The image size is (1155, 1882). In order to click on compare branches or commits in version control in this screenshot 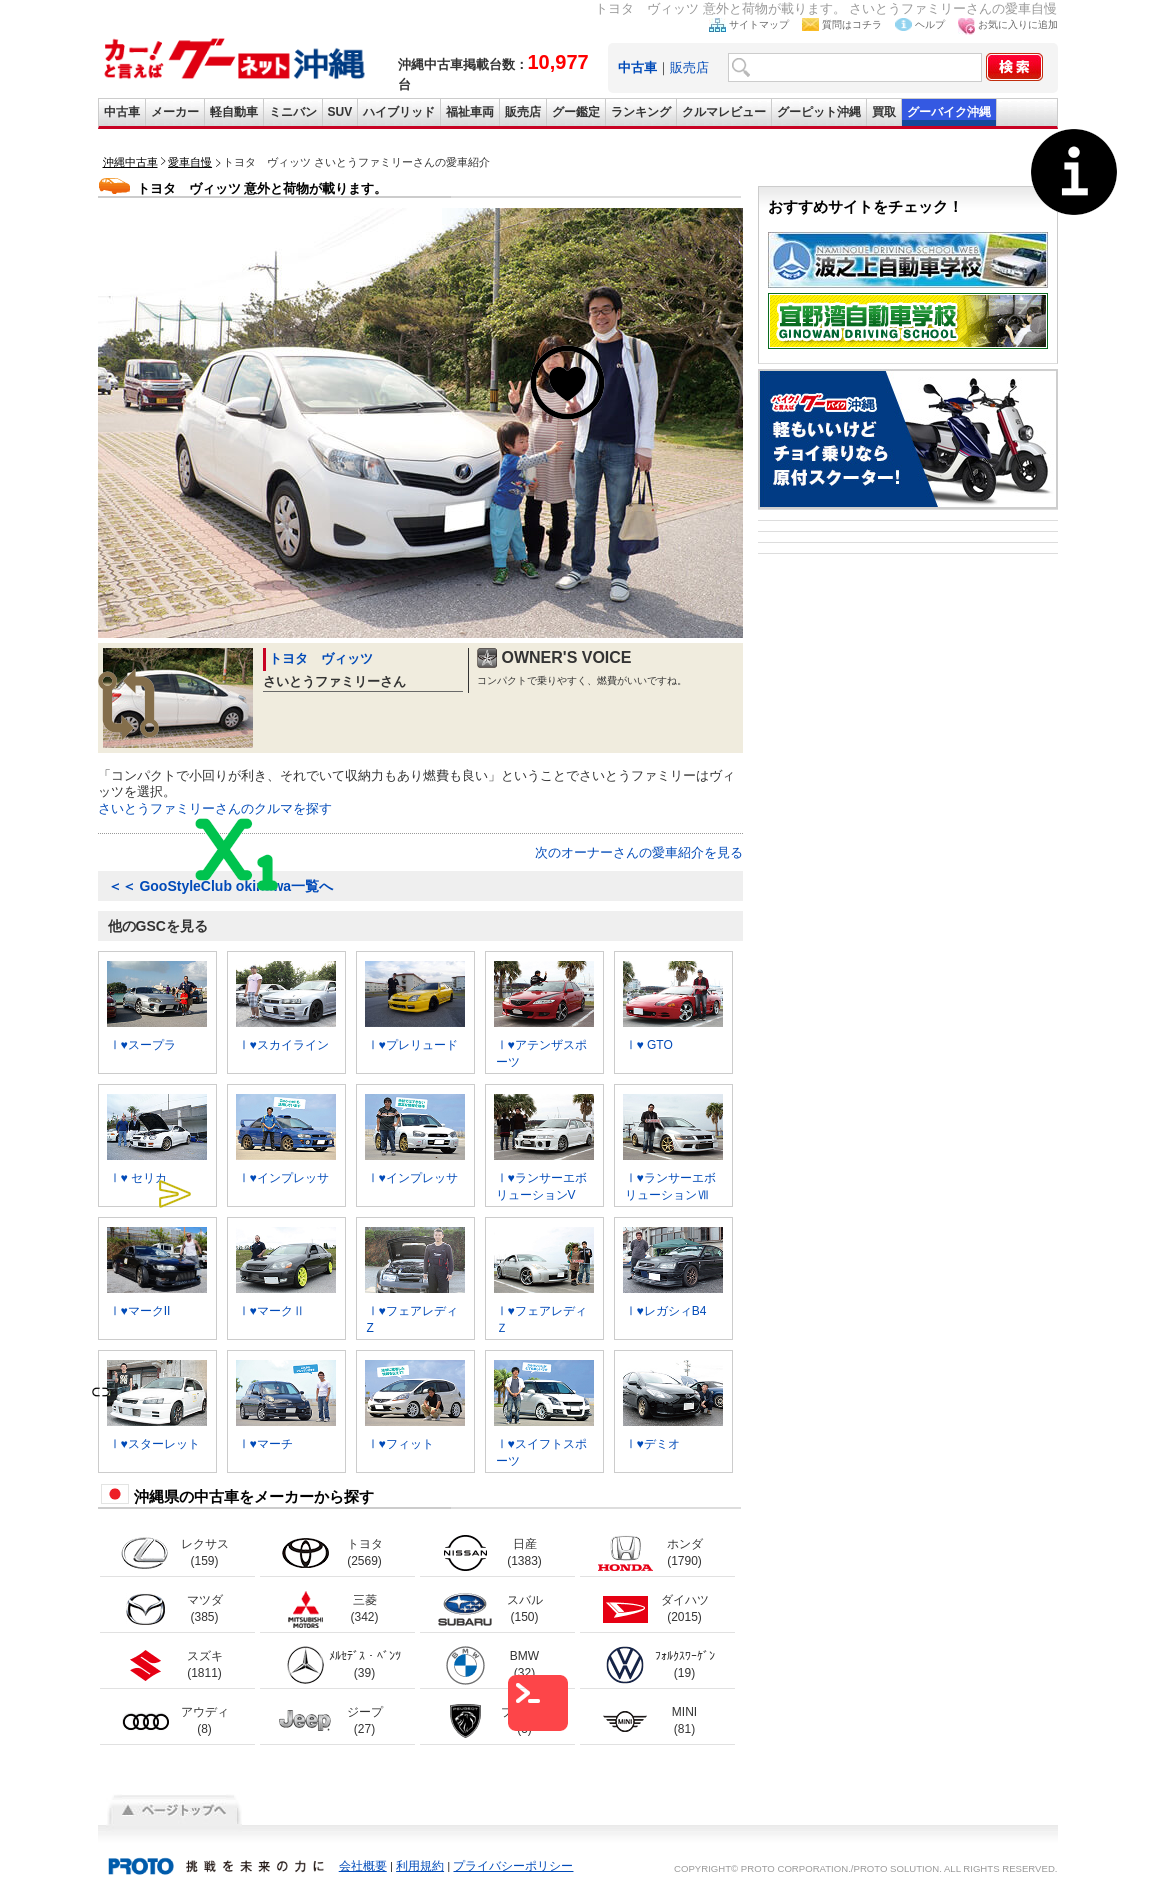, I will do `click(128, 704)`.